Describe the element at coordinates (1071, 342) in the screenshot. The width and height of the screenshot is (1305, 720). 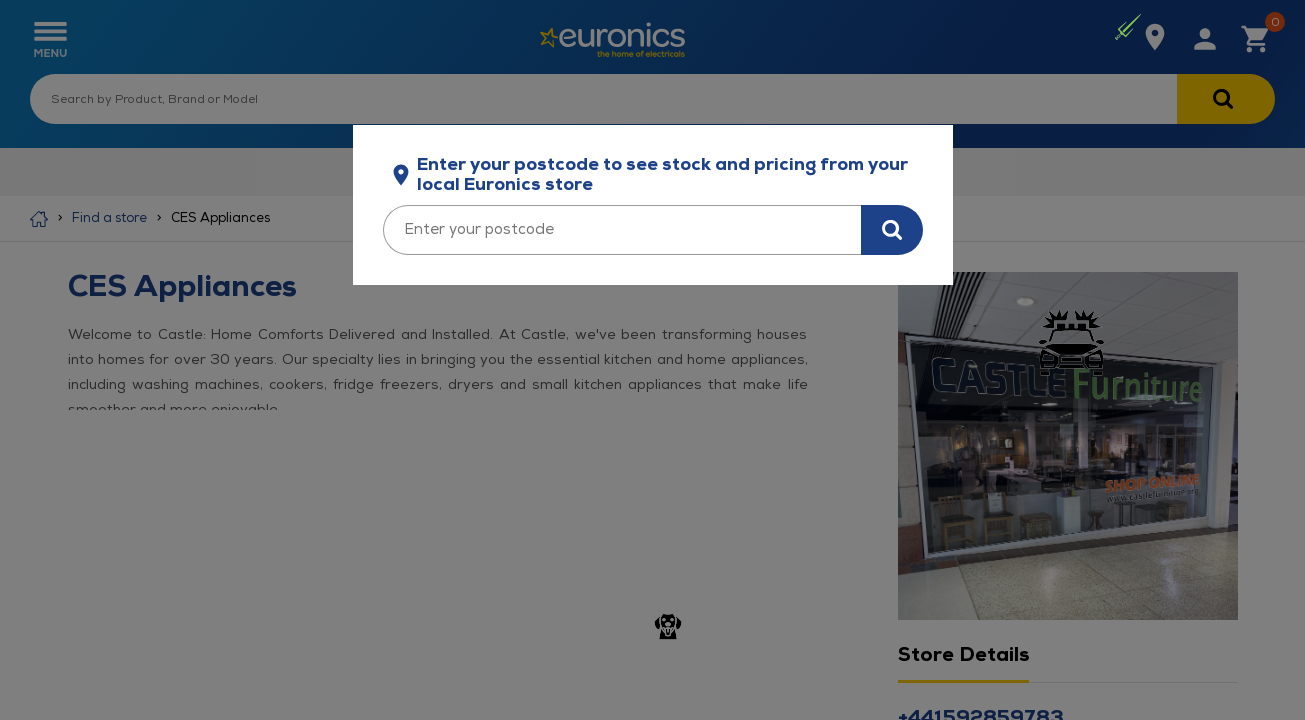
I see `indicates police or emergency services in a game` at that location.